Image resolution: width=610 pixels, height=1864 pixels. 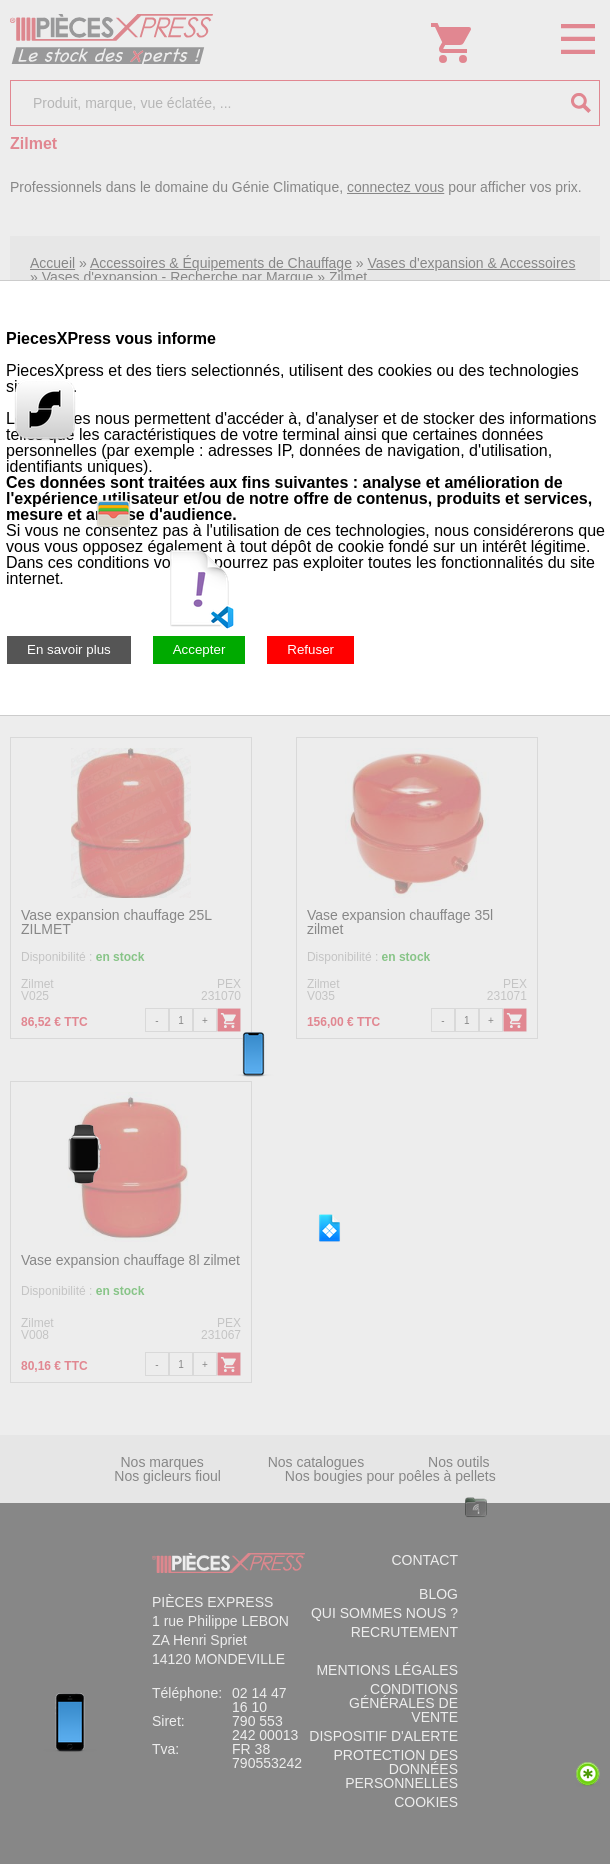 I want to click on open insync cloud sync folder, so click(x=476, y=1507).